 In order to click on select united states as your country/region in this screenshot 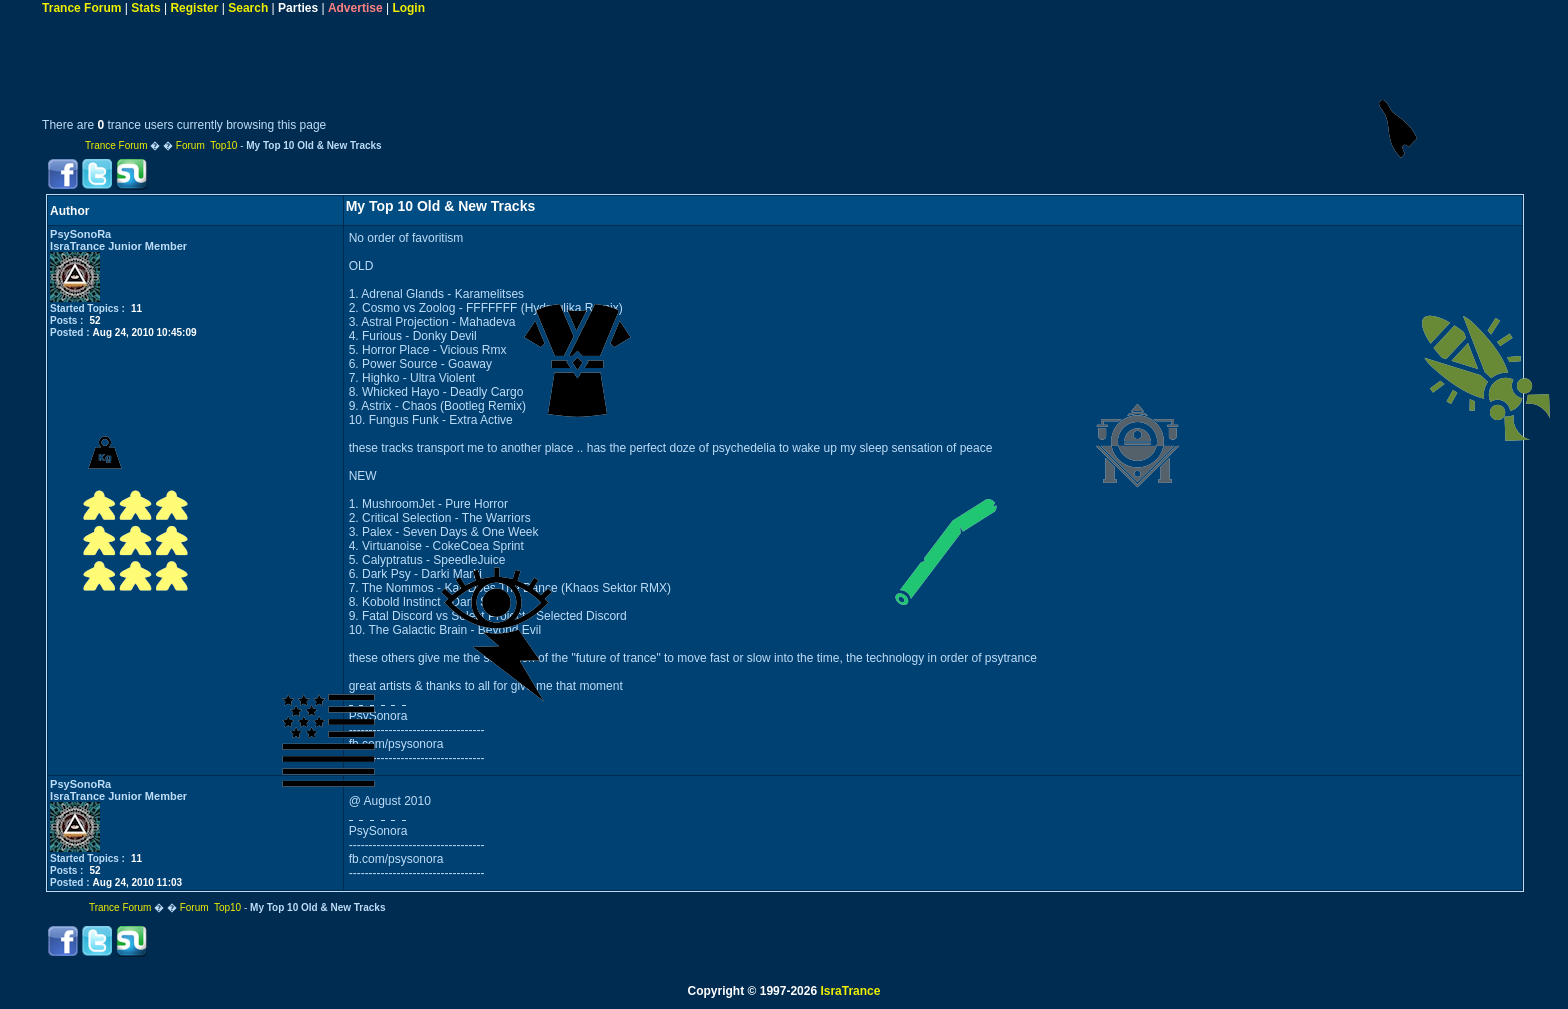, I will do `click(328, 740)`.